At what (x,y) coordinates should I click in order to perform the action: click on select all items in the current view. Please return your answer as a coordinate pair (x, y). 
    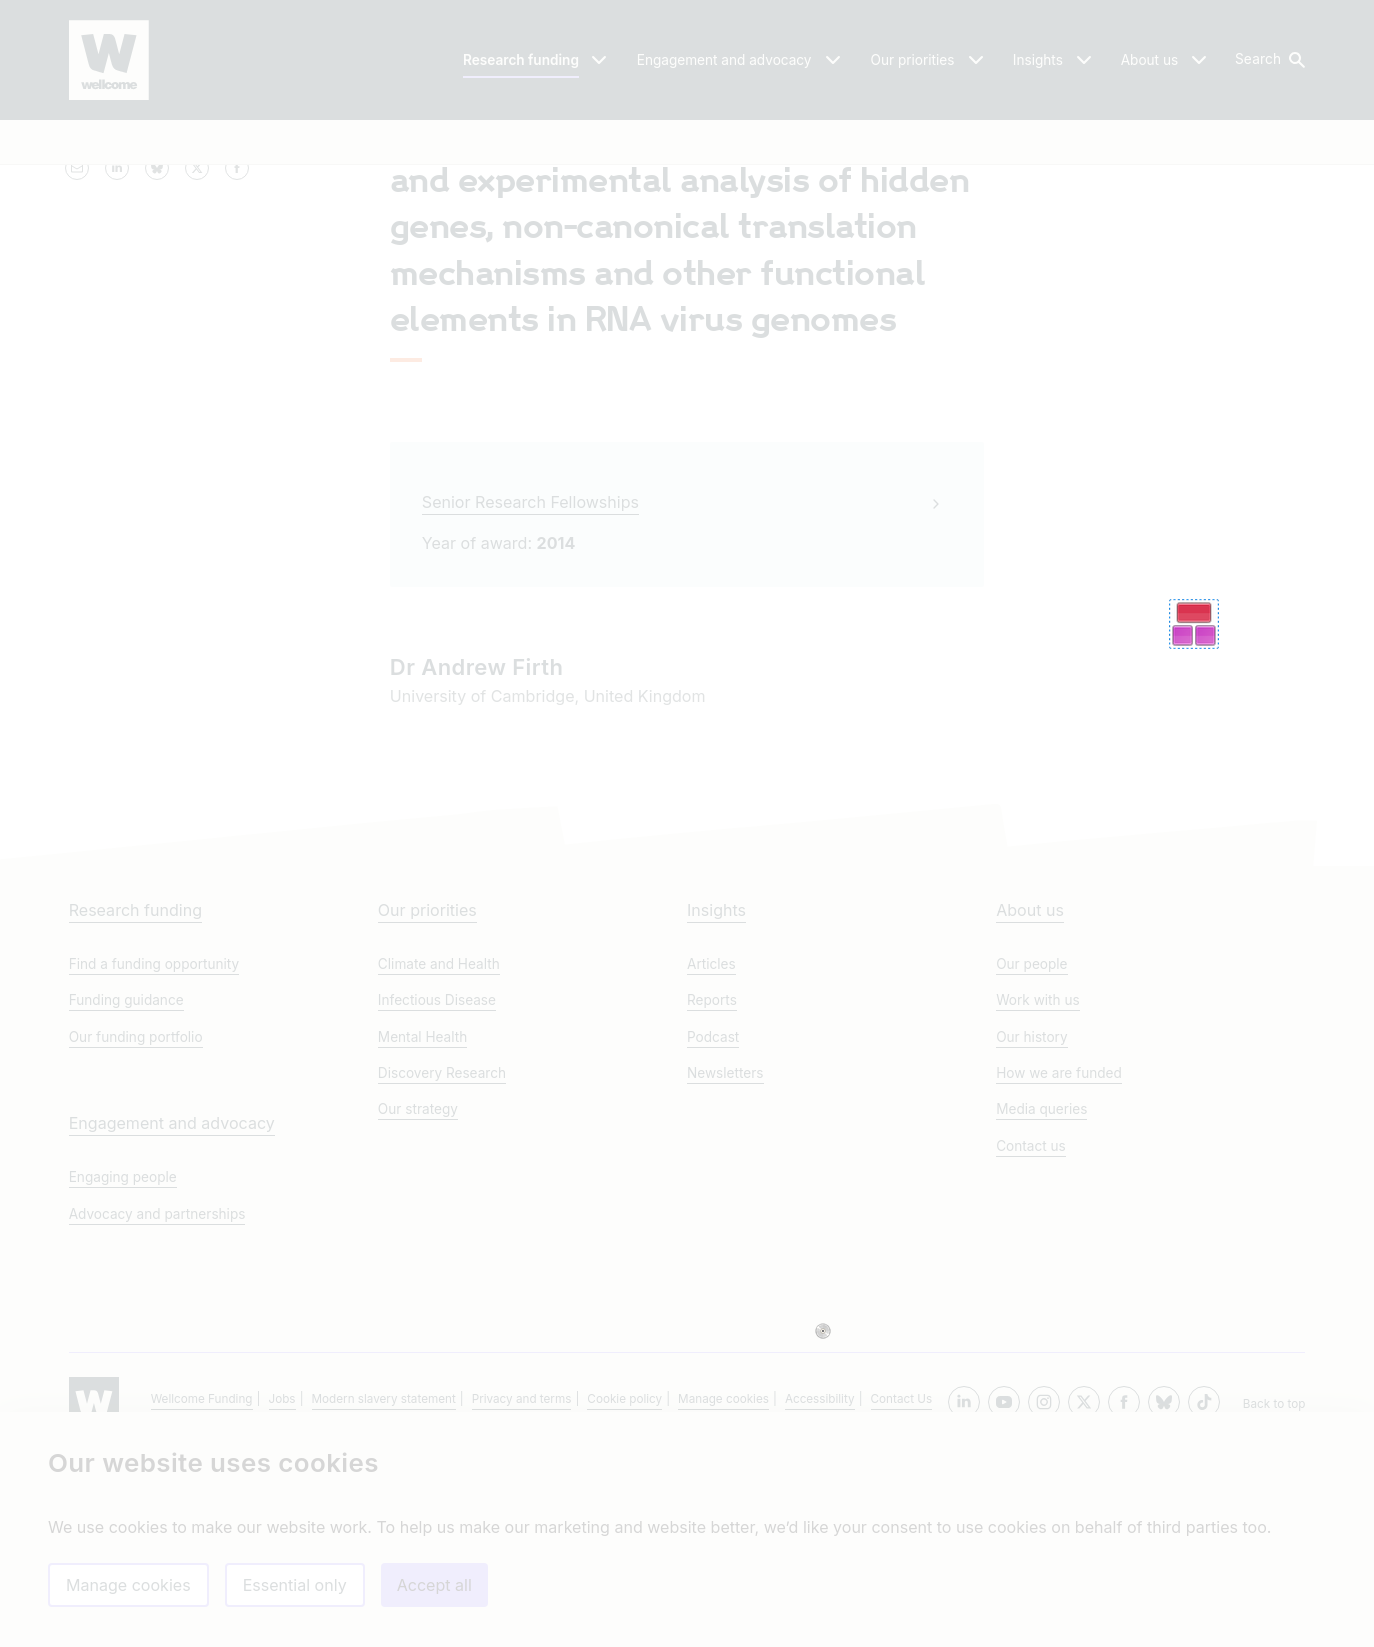
    Looking at the image, I should click on (1194, 624).